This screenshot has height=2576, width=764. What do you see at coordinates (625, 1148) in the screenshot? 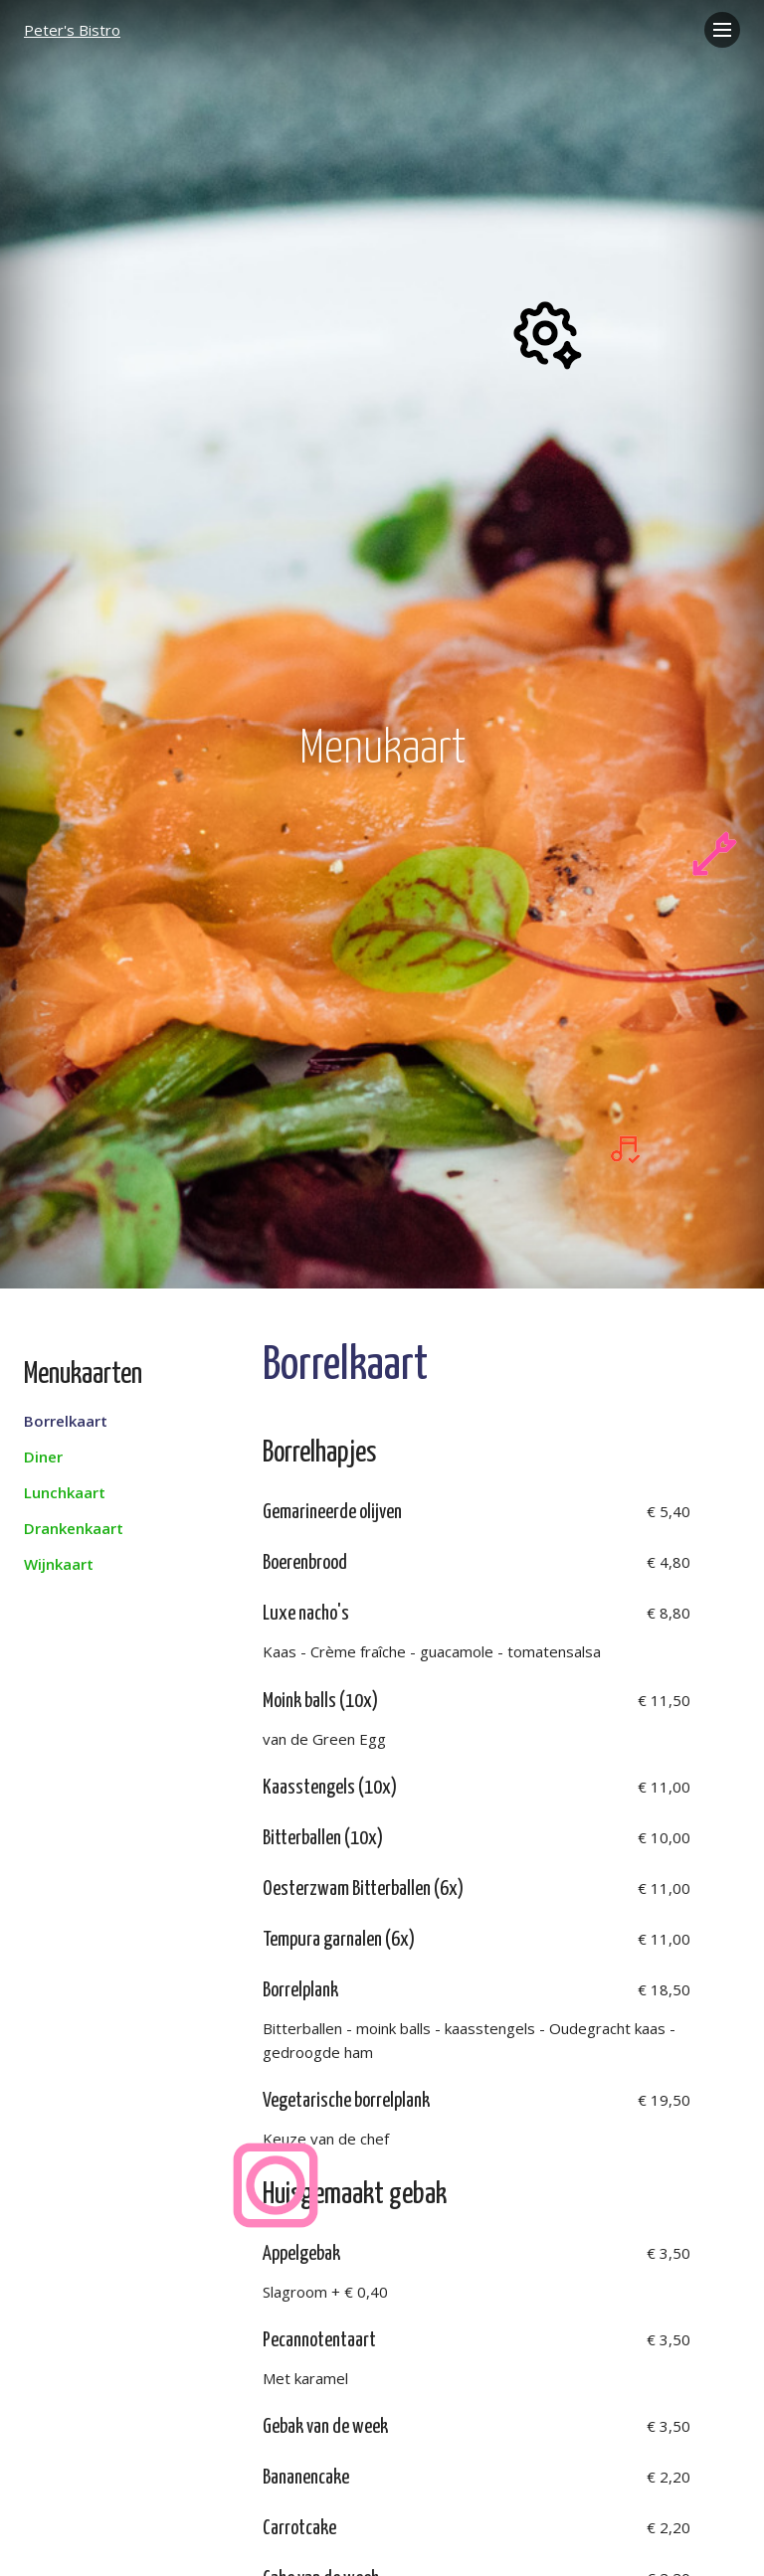
I see `song or track successfully added to library` at bounding box center [625, 1148].